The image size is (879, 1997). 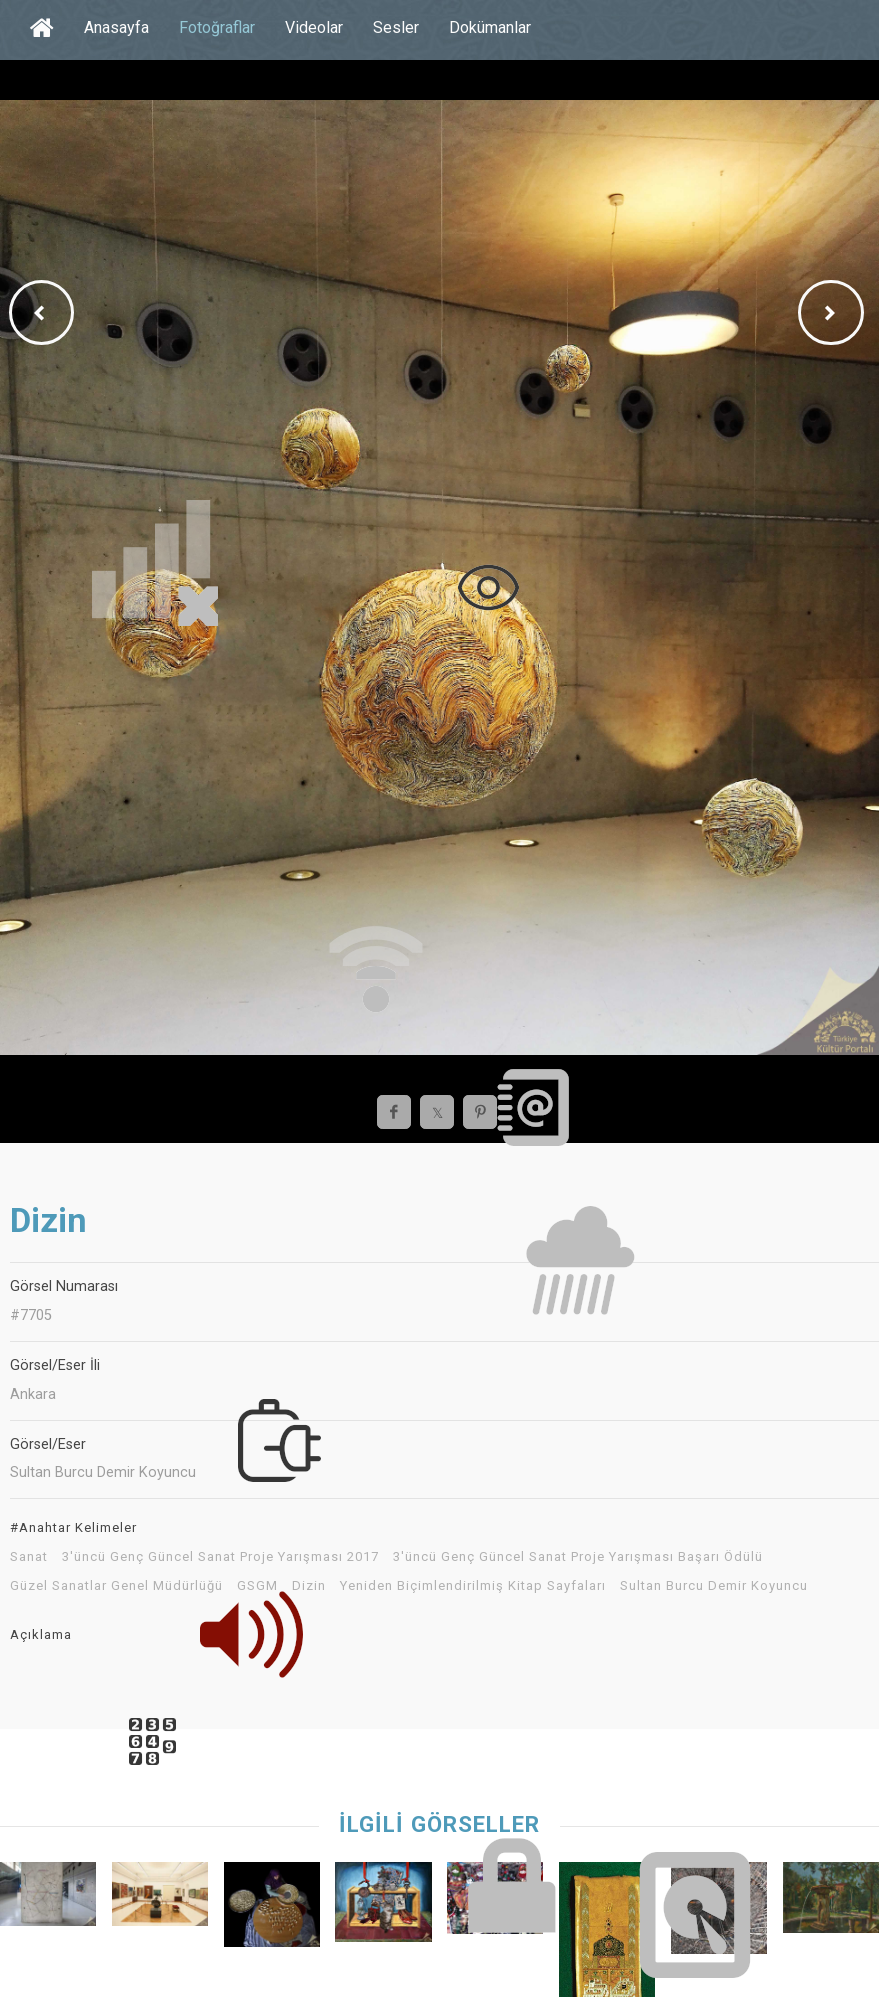 What do you see at coordinates (152, 1741) in the screenshot?
I see `launch taquin sliding puzzle game` at bounding box center [152, 1741].